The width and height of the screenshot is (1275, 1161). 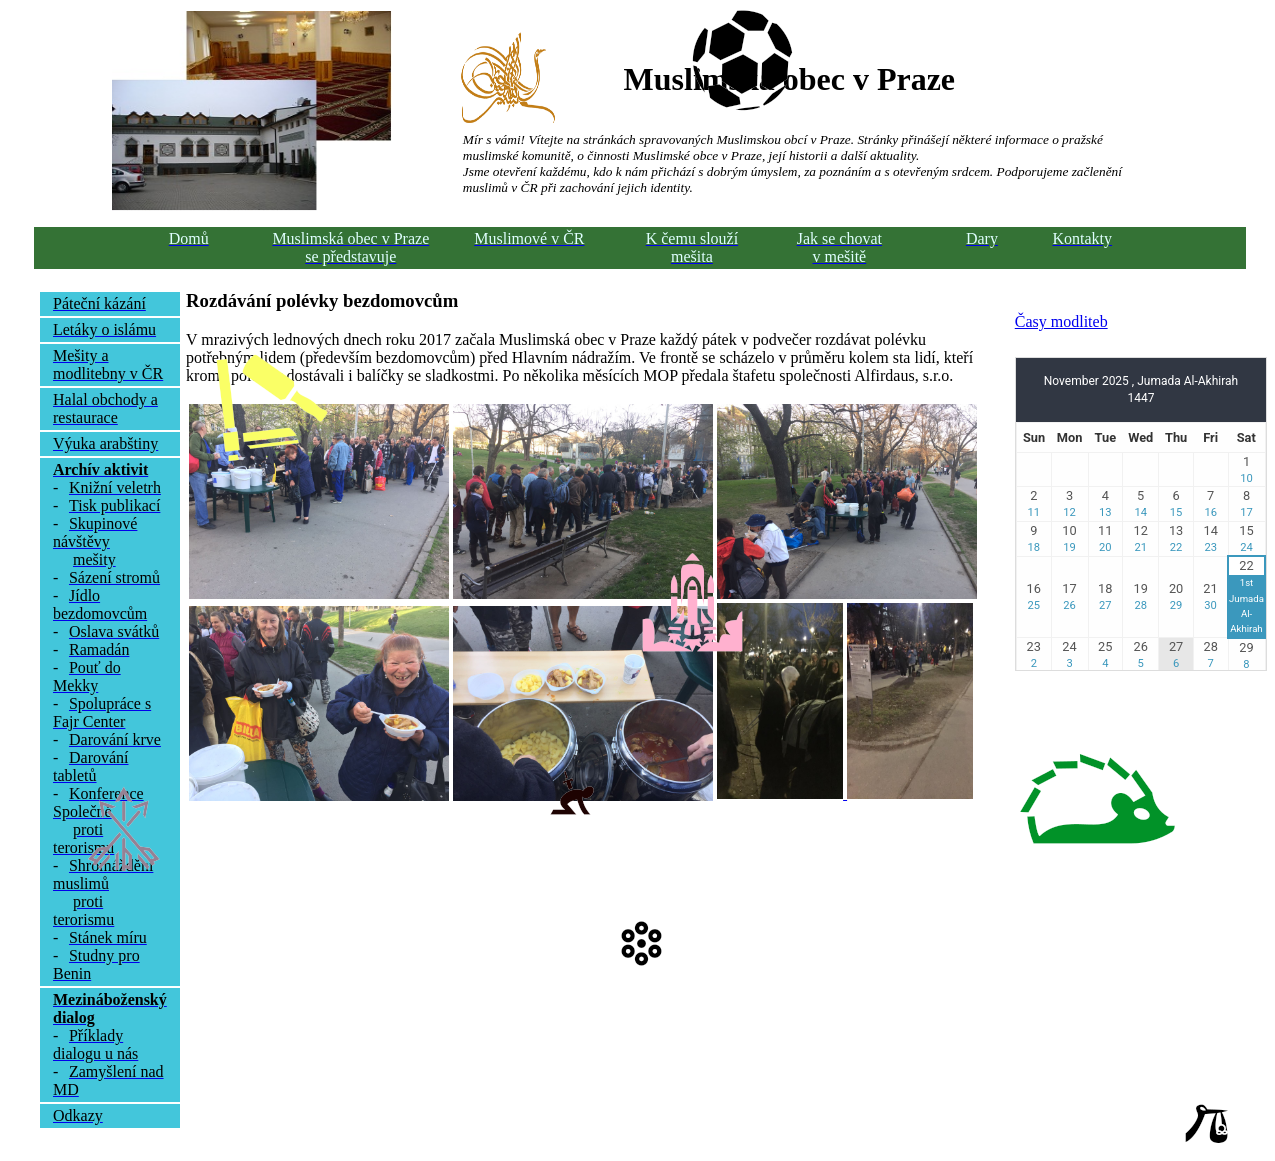 I want to click on access soccer or football games, so click(x=743, y=60).